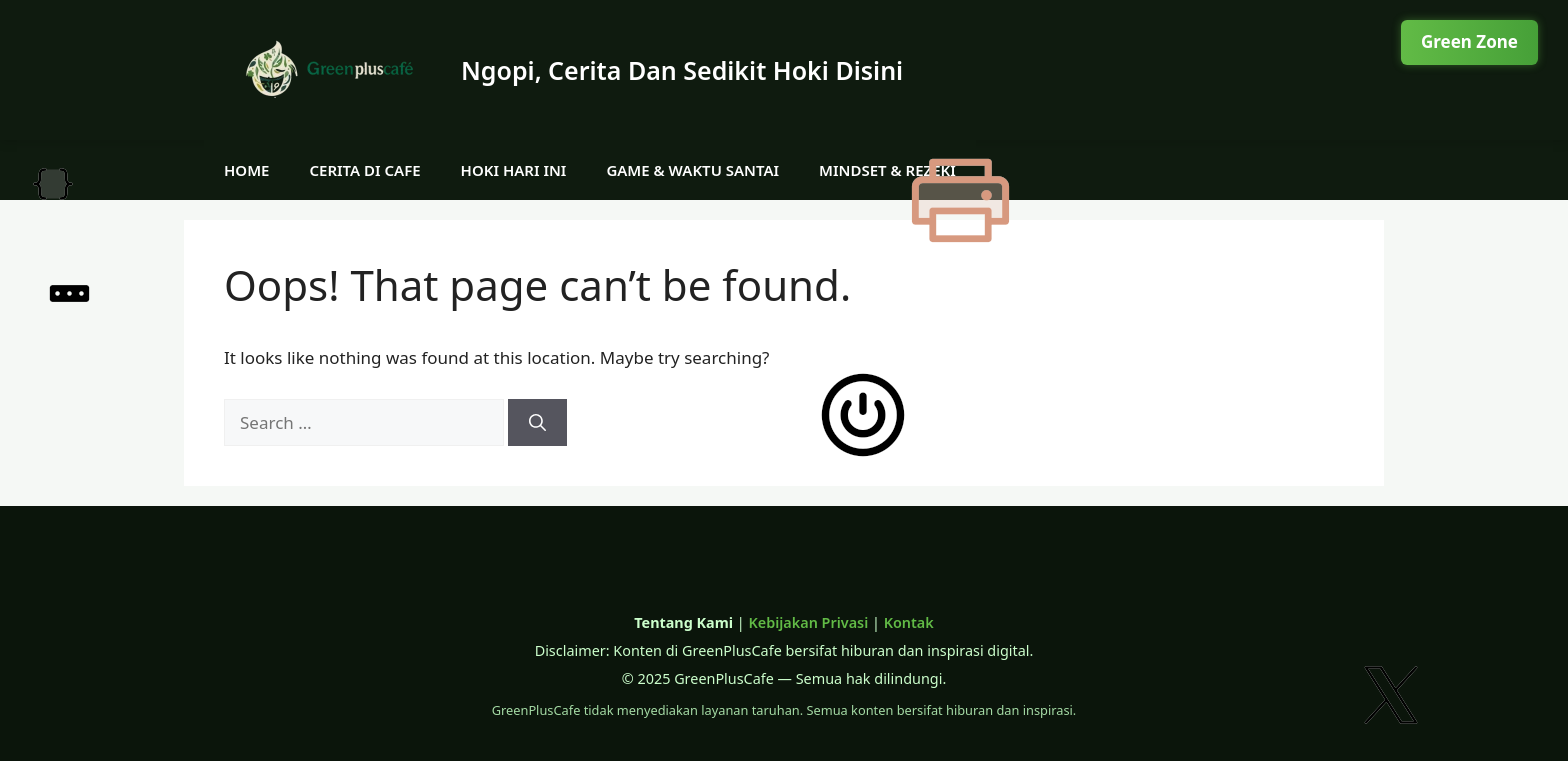  Describe the element at coordinates (863, 415) in the screenshot. I see `turn device on or off` at that location.